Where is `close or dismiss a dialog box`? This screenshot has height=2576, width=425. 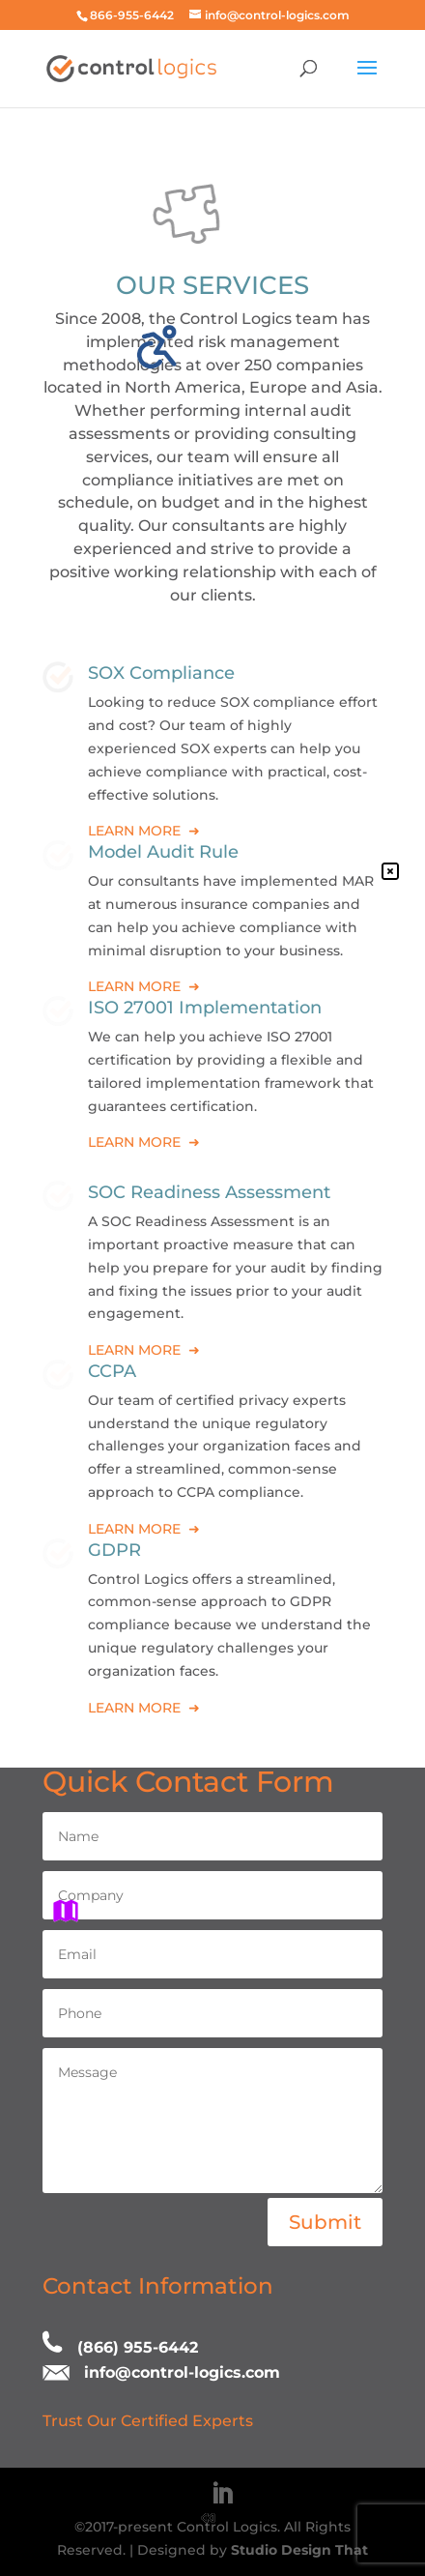
close or dismiss a dialog box is located at coordinates (390, 871).